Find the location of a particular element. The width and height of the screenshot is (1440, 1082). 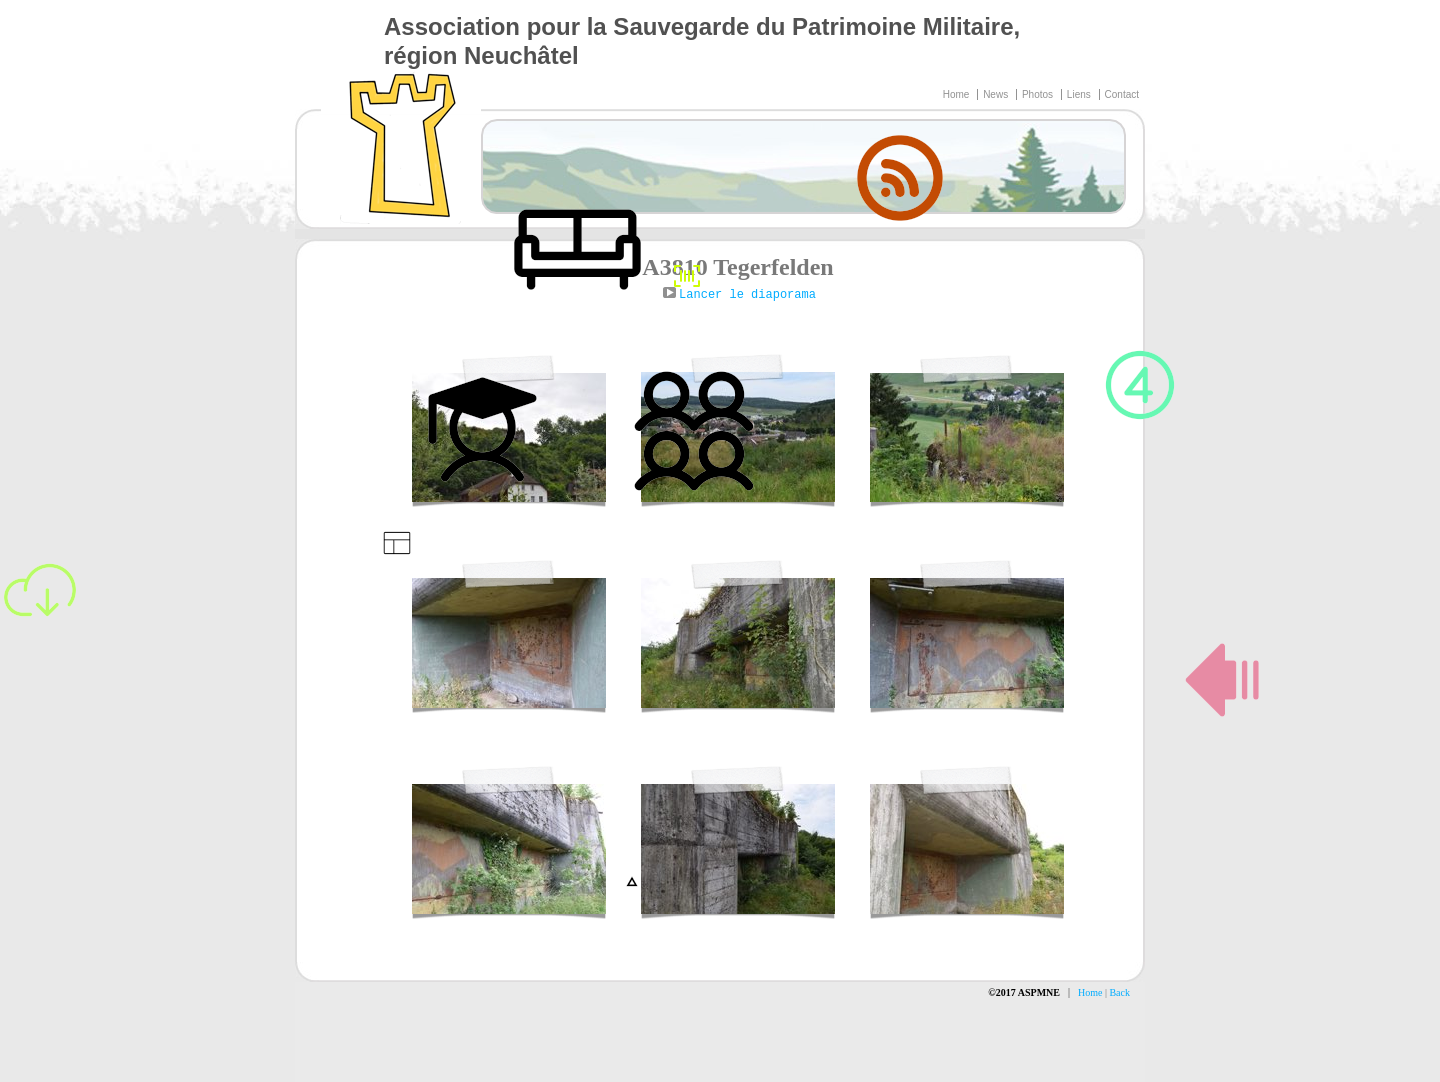

download from cloud storage is located at coordinates (40, 590).